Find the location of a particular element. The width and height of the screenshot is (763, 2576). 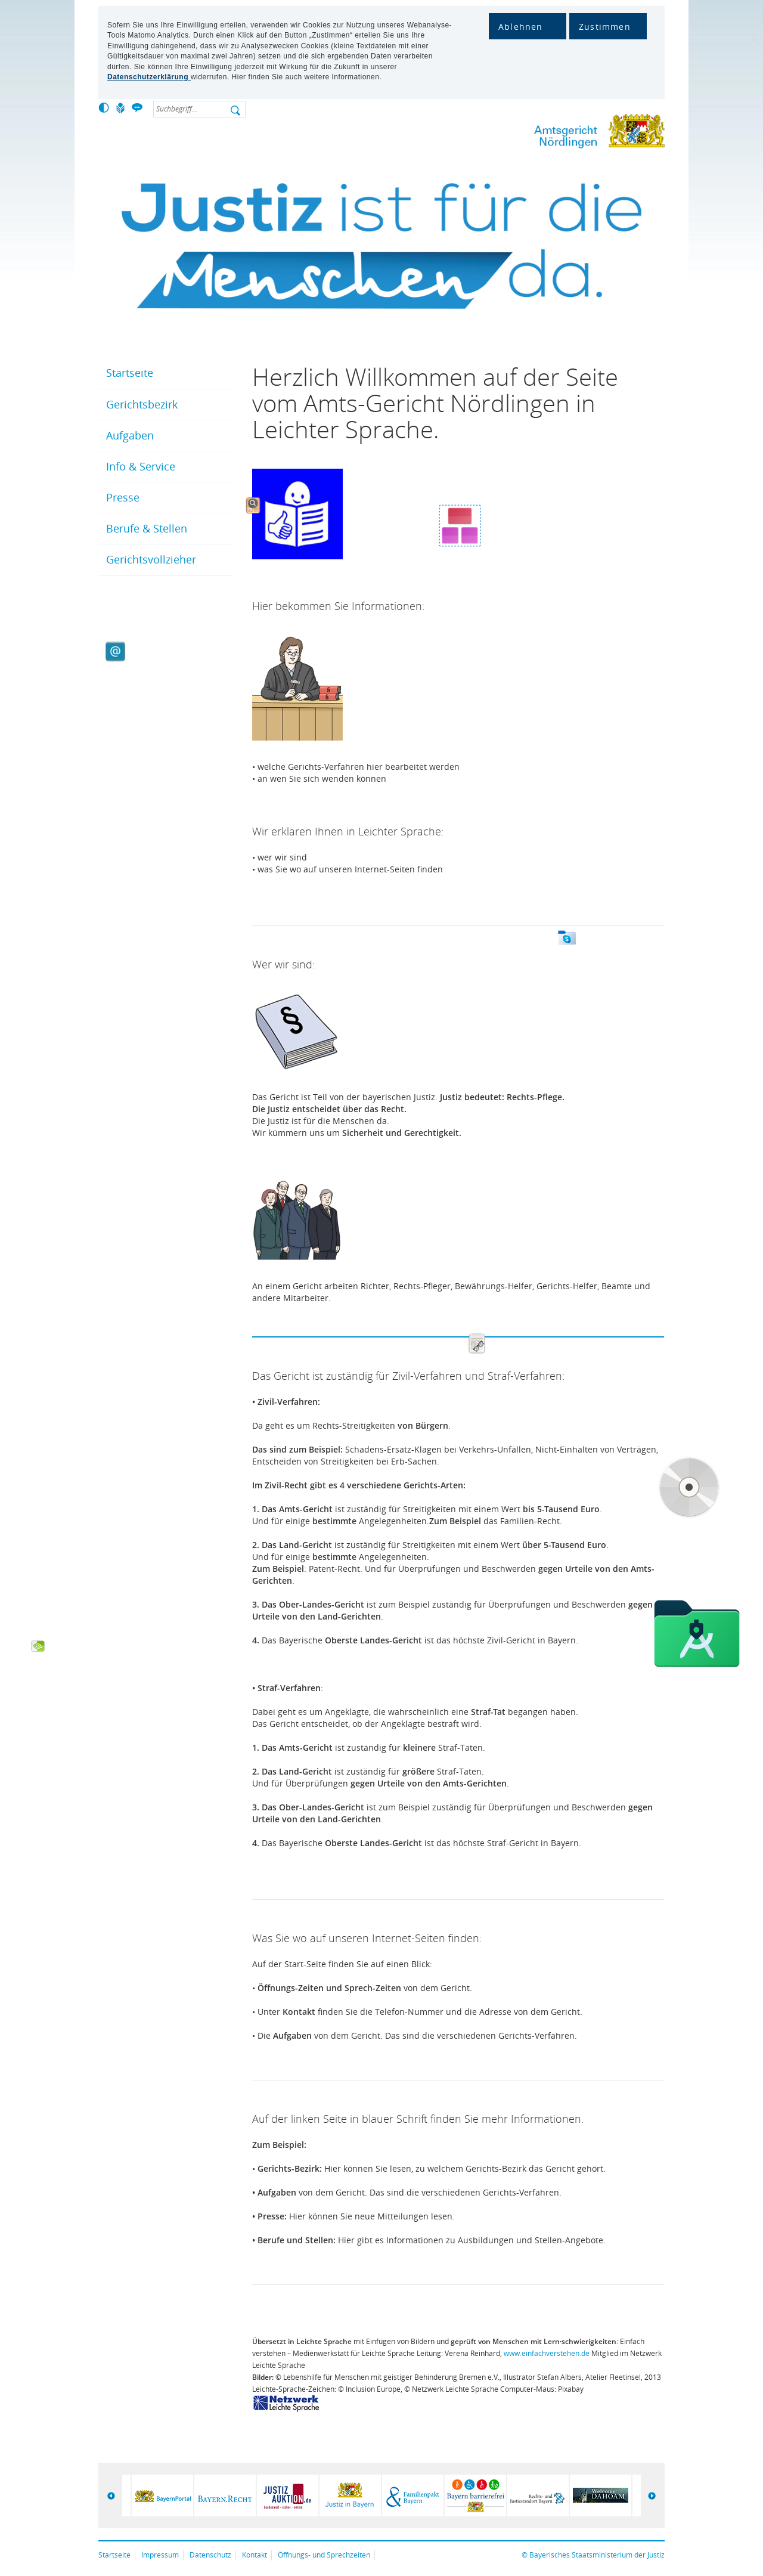

select all items in the current view is located at coordinates (460, 525).